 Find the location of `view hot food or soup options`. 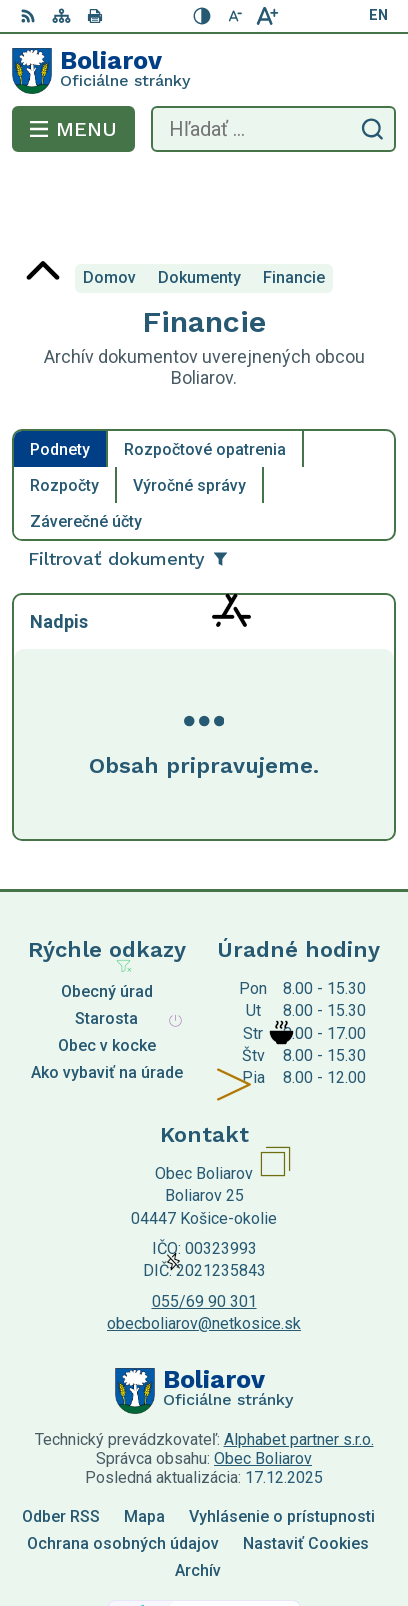

view hot food or soup options is located at coordinates (281, 1032).